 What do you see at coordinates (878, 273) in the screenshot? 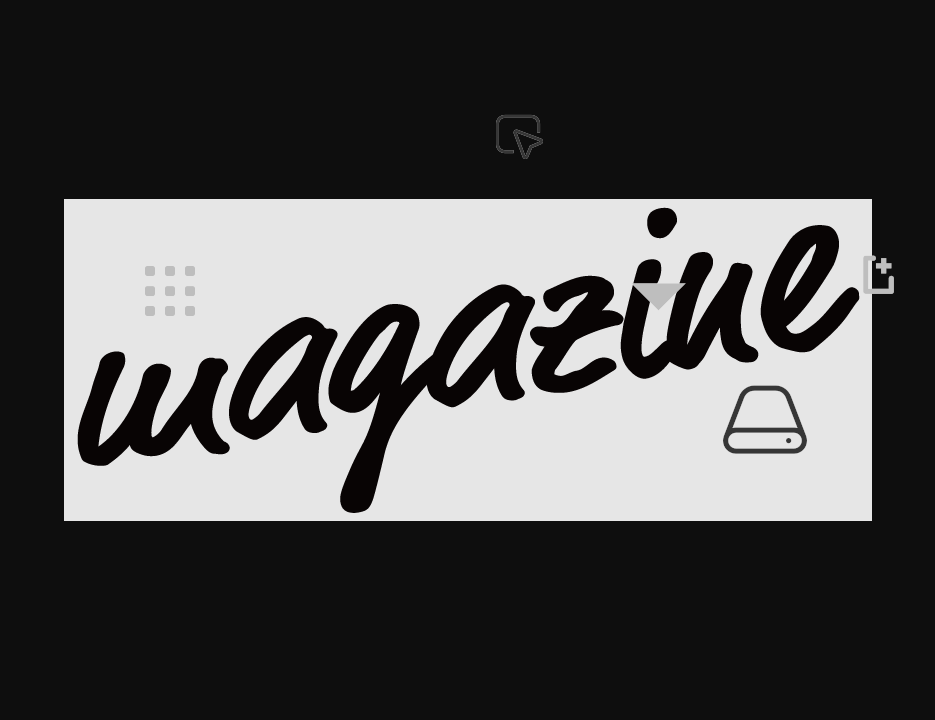
I see `create a new document` at bounding box center [878, 273].